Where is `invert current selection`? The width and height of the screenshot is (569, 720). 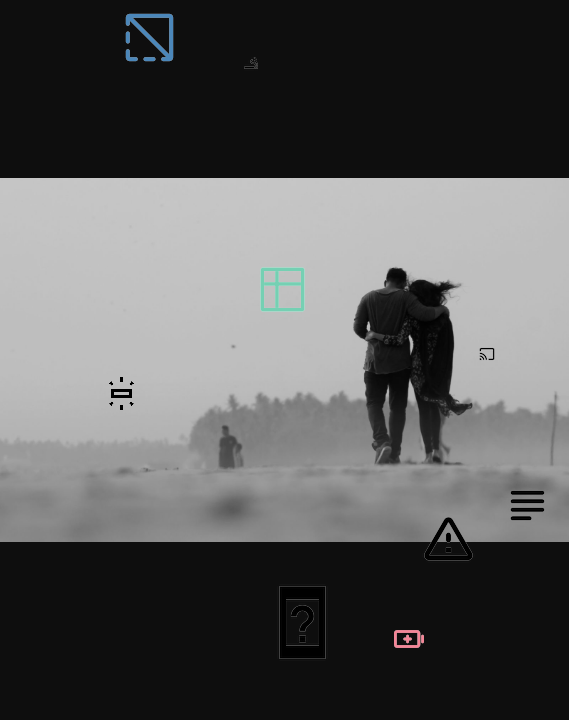
invert current selection is located at coordinates (149, 37).